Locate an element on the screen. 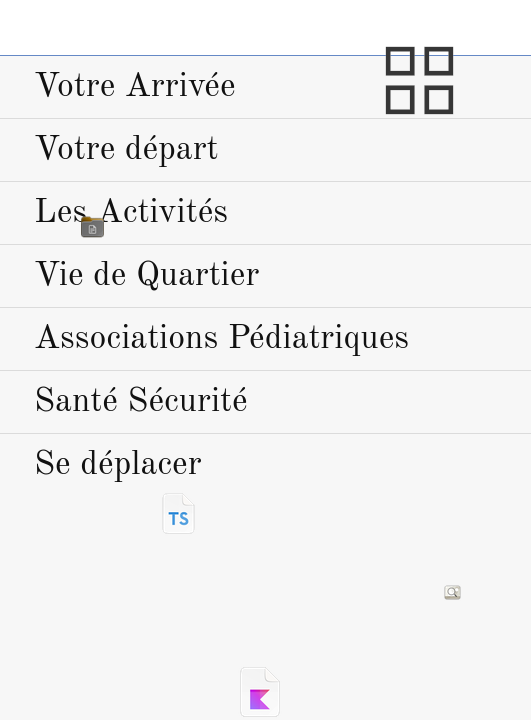 This screenshot has height=720, width=531. a kotlin source code file is located at coordinates (260, 692).